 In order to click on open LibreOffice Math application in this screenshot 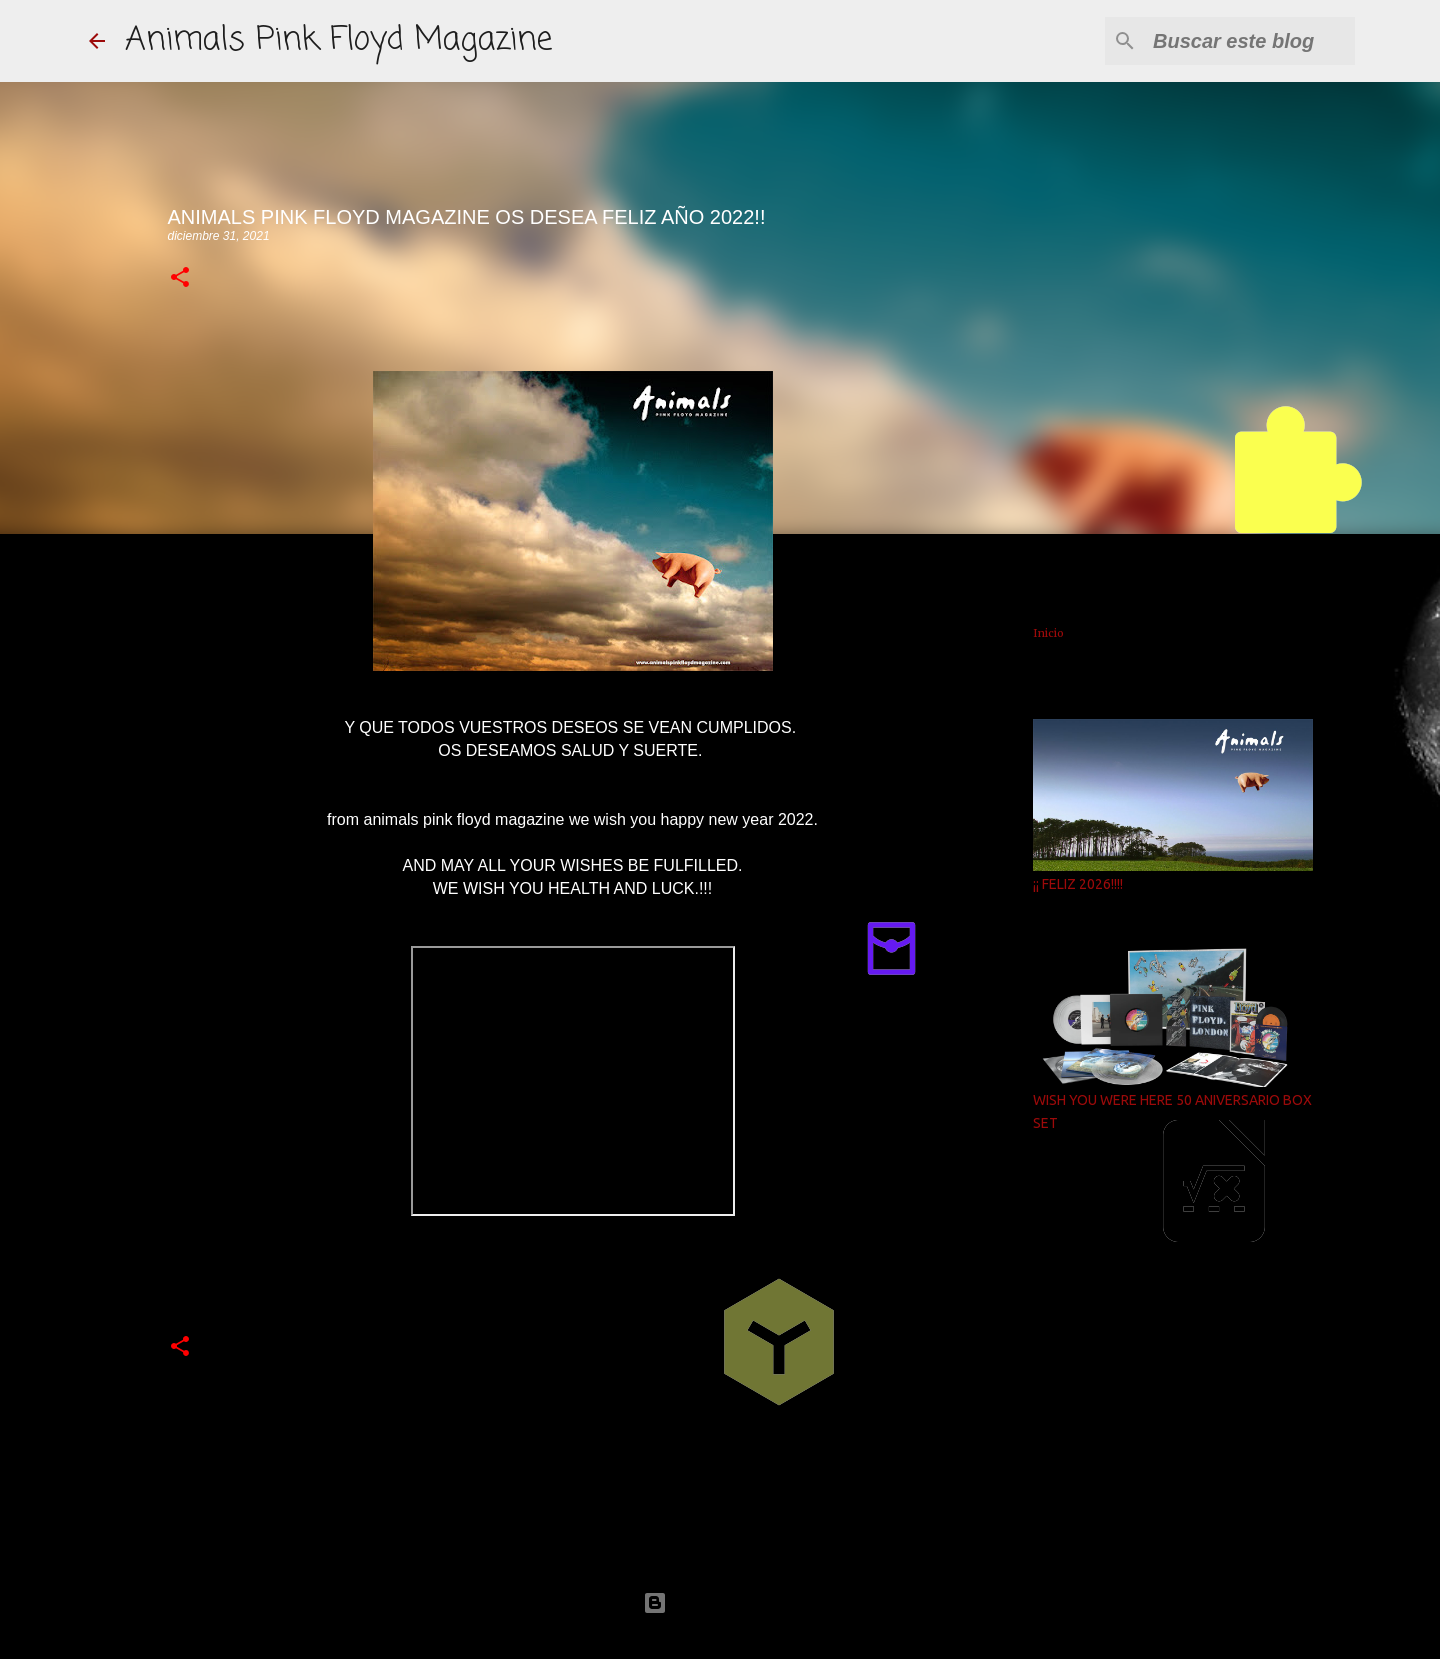, I will do `click(1214, 1181)`.